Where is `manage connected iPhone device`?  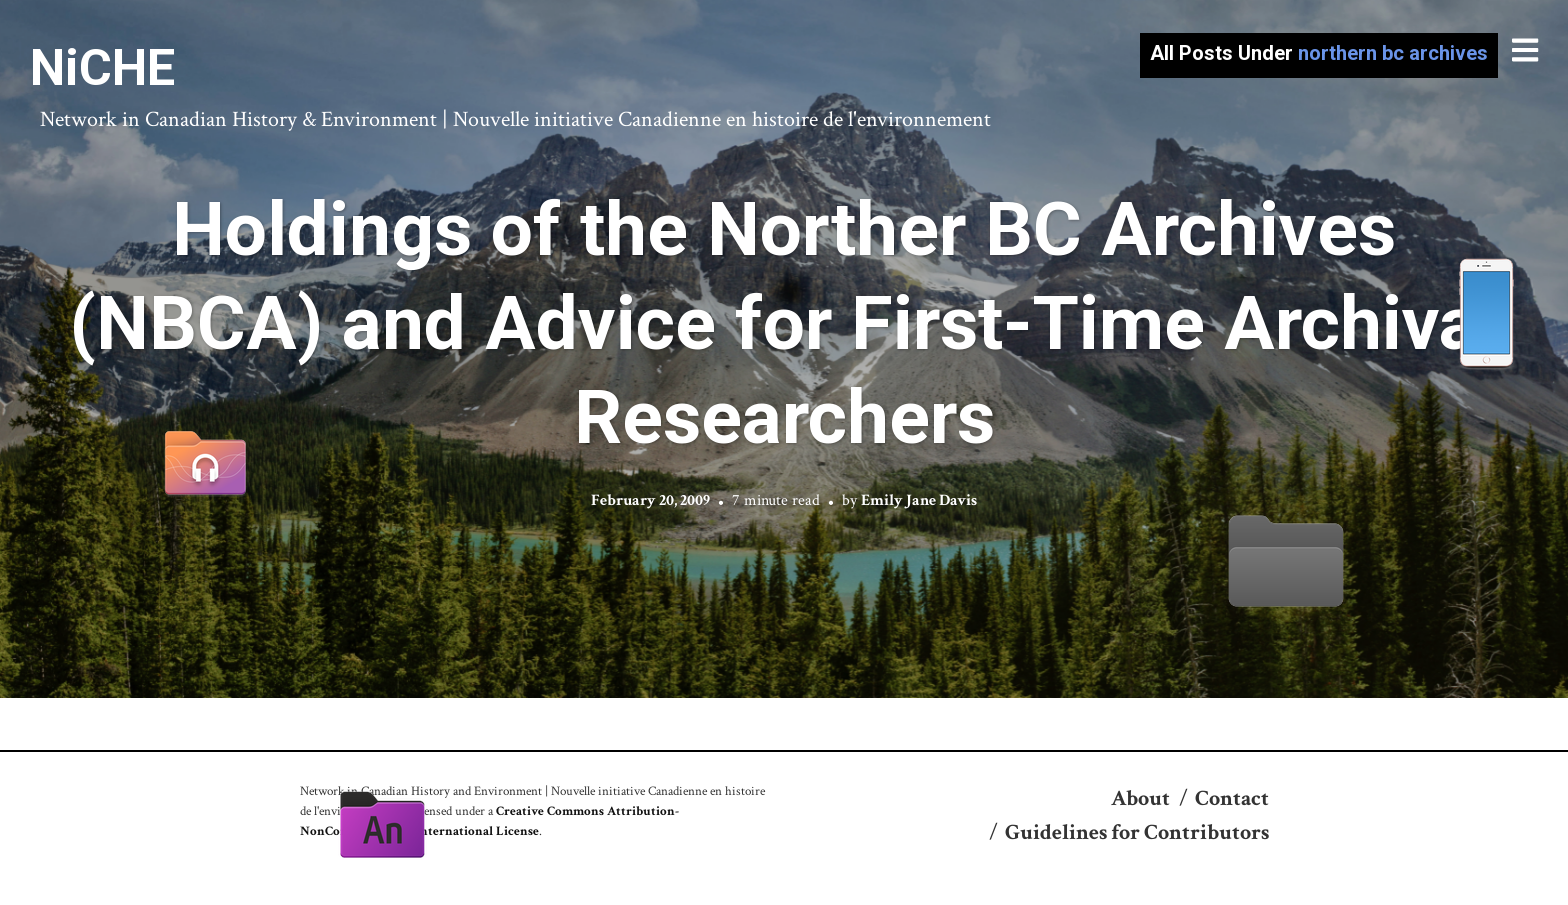 manage connected iPhone device is located at coordinates (1486, 314).